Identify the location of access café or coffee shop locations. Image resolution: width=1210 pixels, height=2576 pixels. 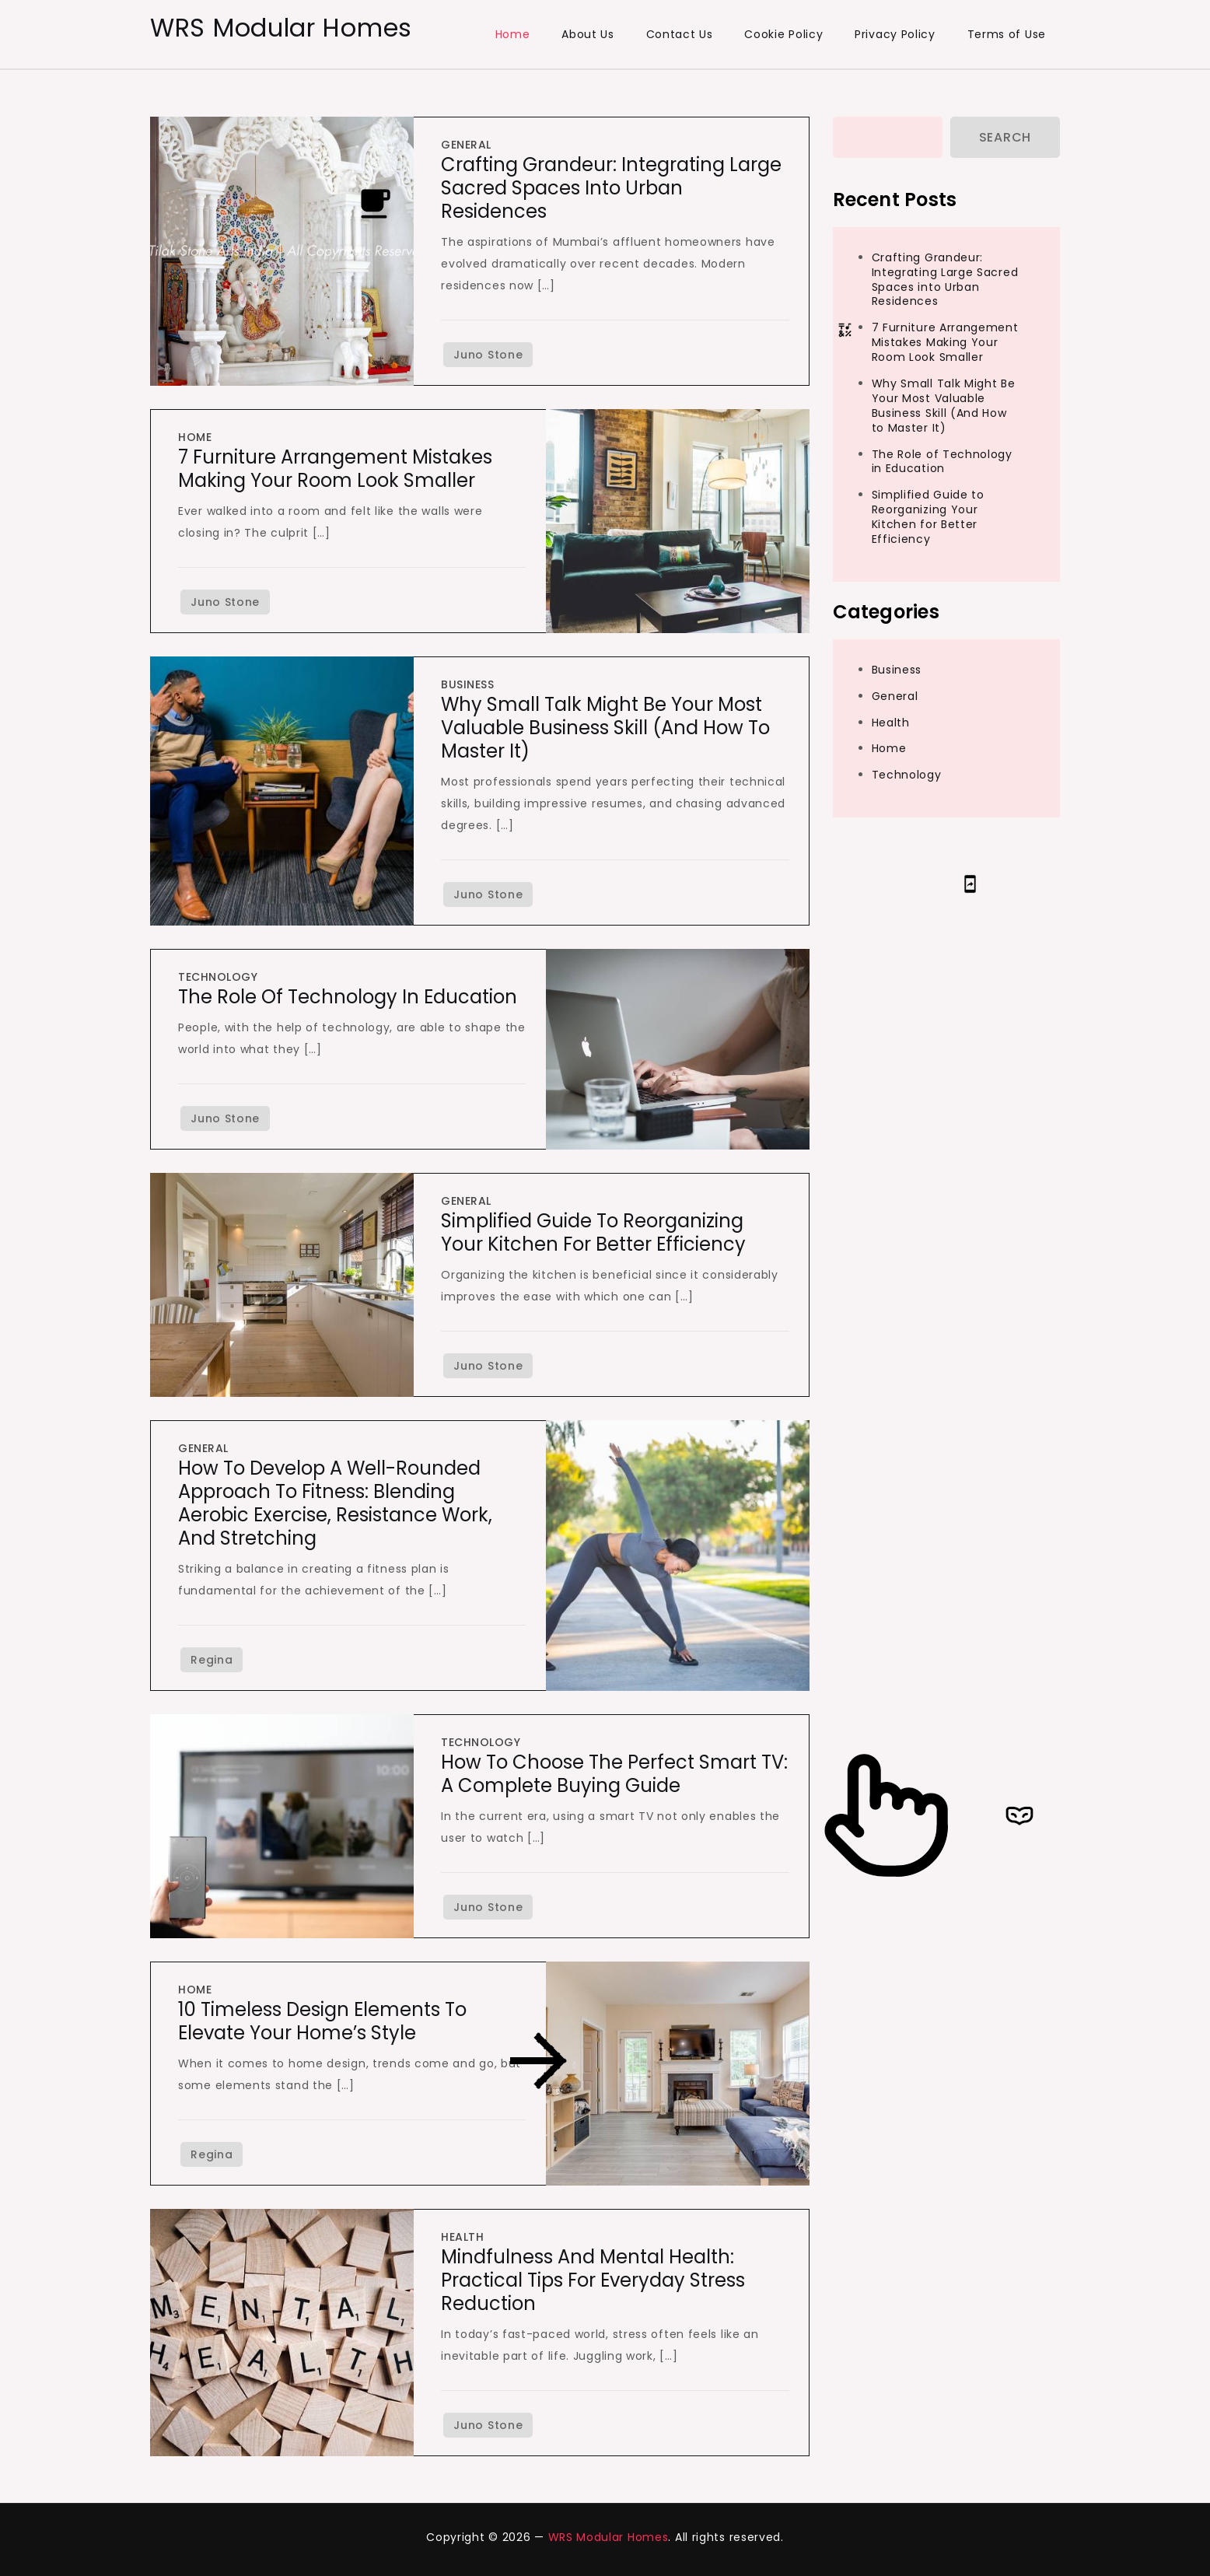
(374, 204).